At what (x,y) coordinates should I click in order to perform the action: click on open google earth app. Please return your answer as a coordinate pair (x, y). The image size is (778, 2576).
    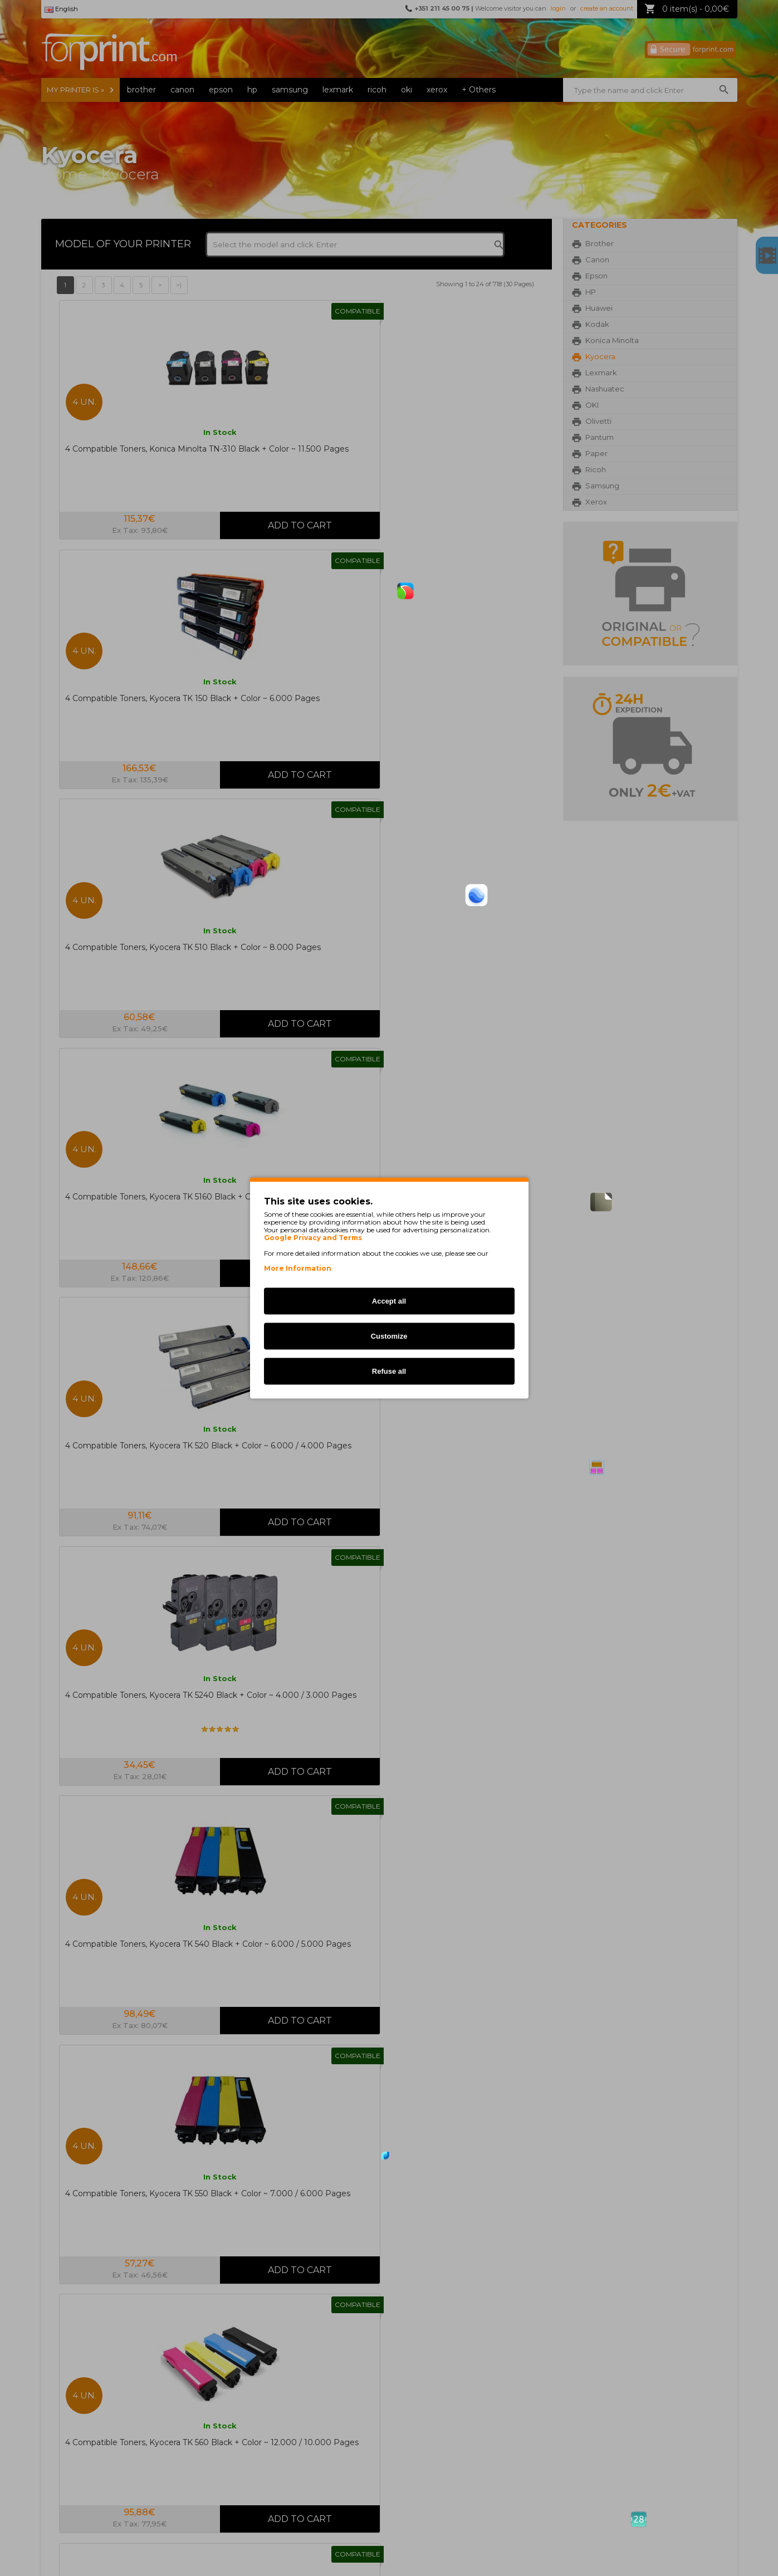
    Looking at the image, I should click on (476, 895).